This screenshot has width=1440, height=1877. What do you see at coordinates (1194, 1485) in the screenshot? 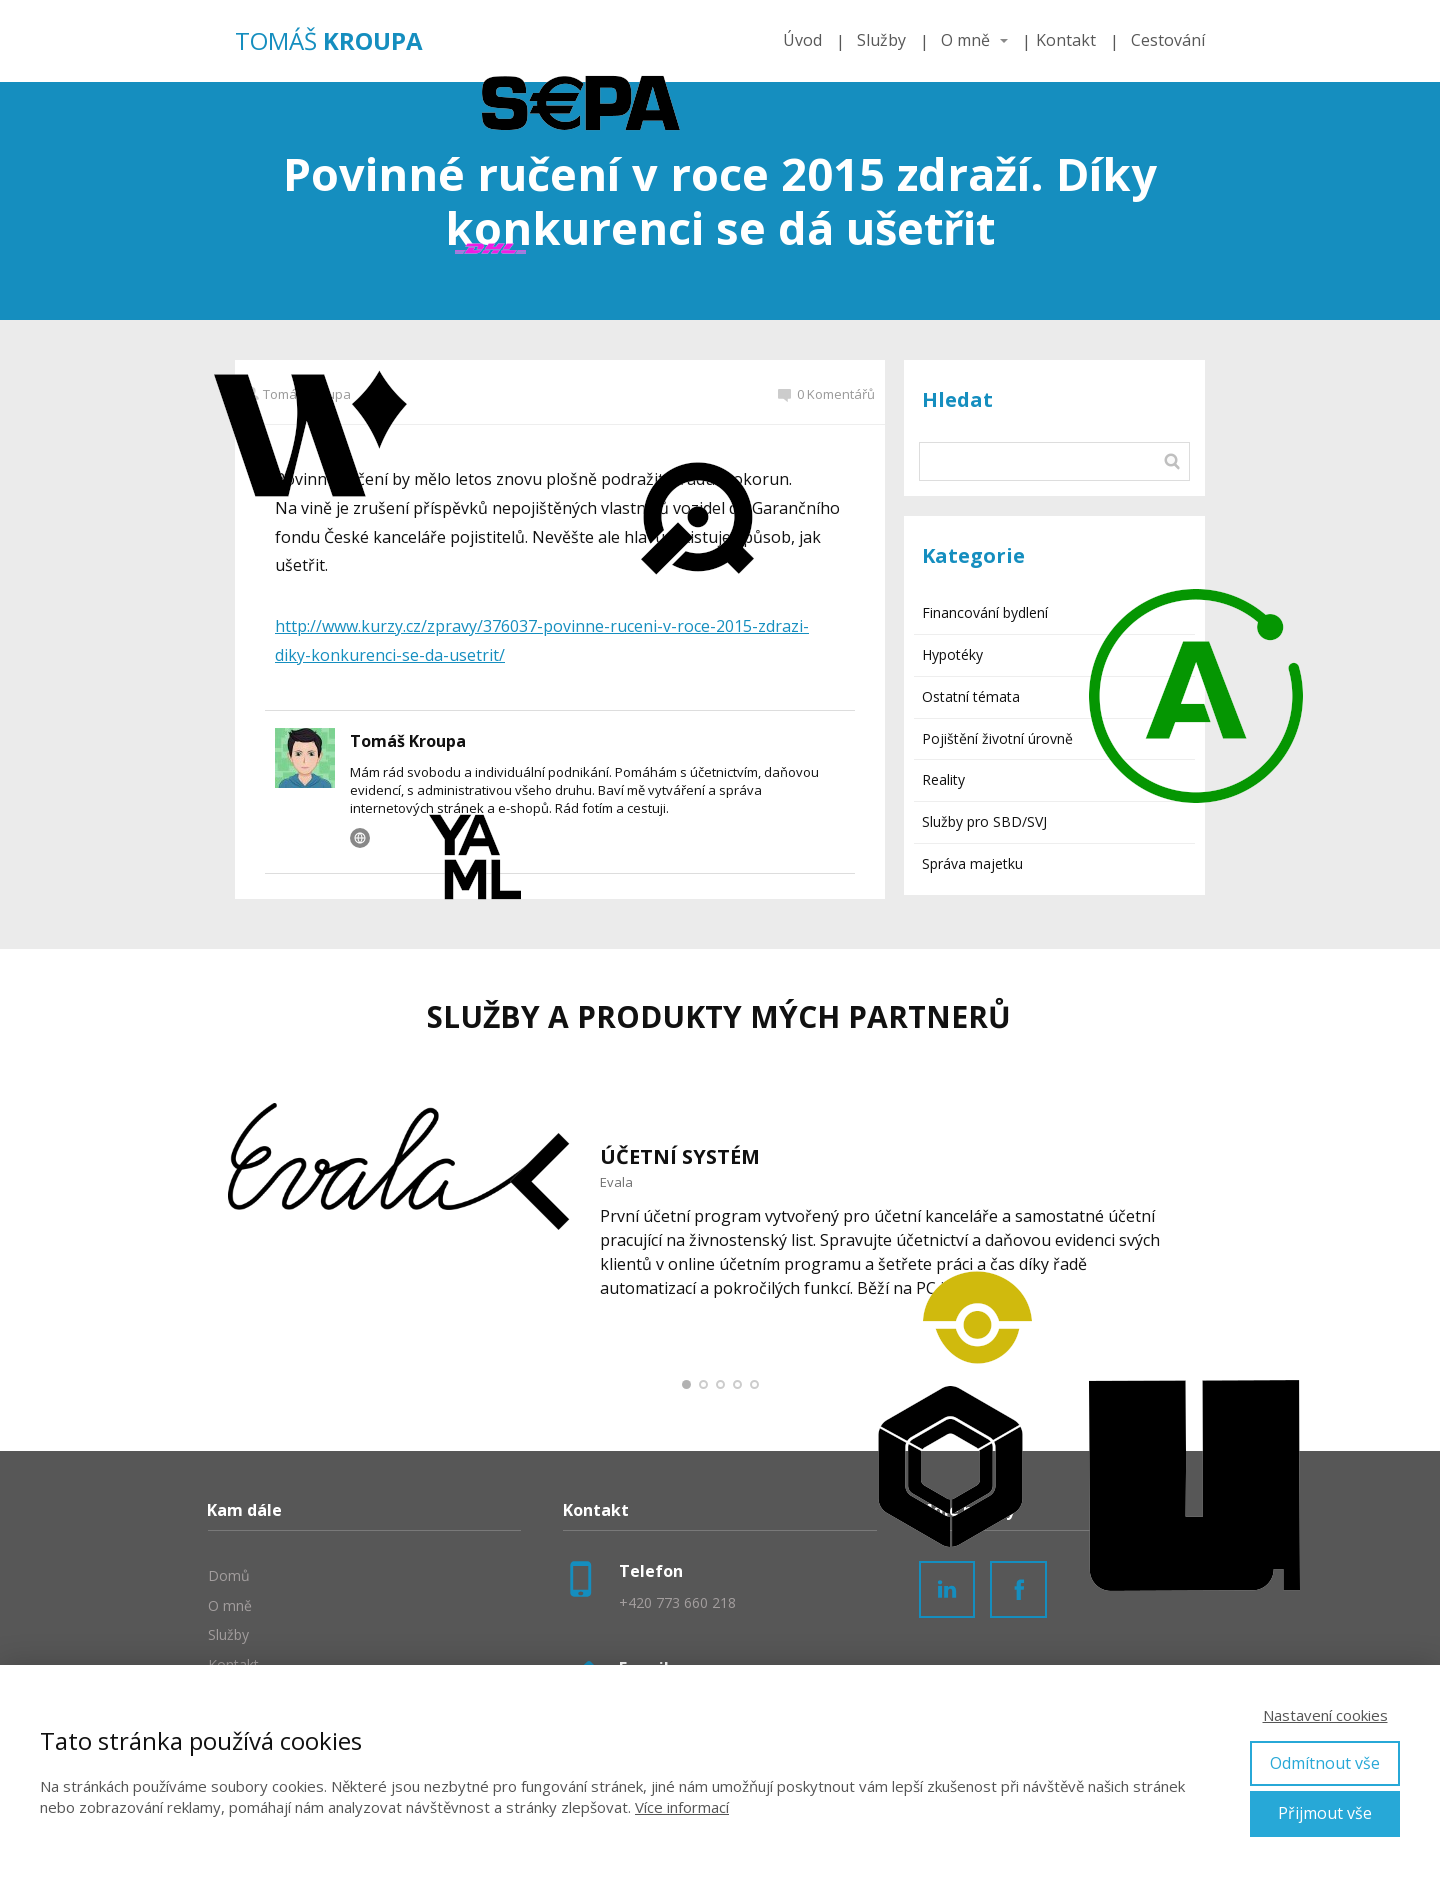
I see `uv python package manager logo` at bounding box center [1194, 1485].